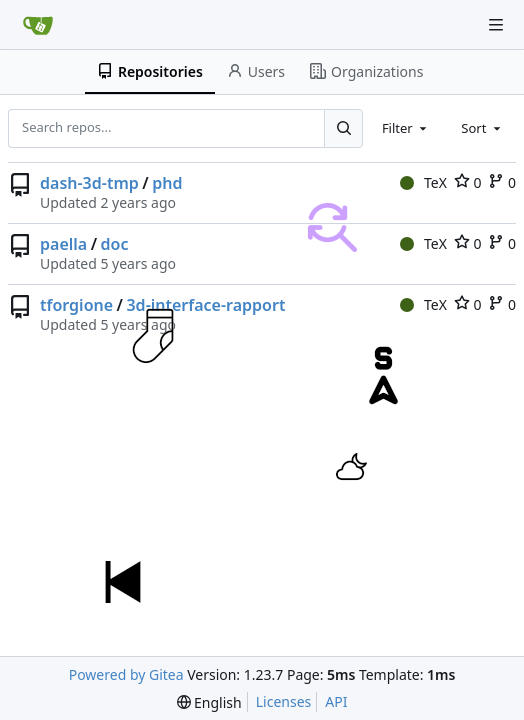 The height and width of the screenshot is (720, 524). What do you see at coordinates (383, 375) in the screenshot?
I see `navigate southward` at bounding box center [383, 375].